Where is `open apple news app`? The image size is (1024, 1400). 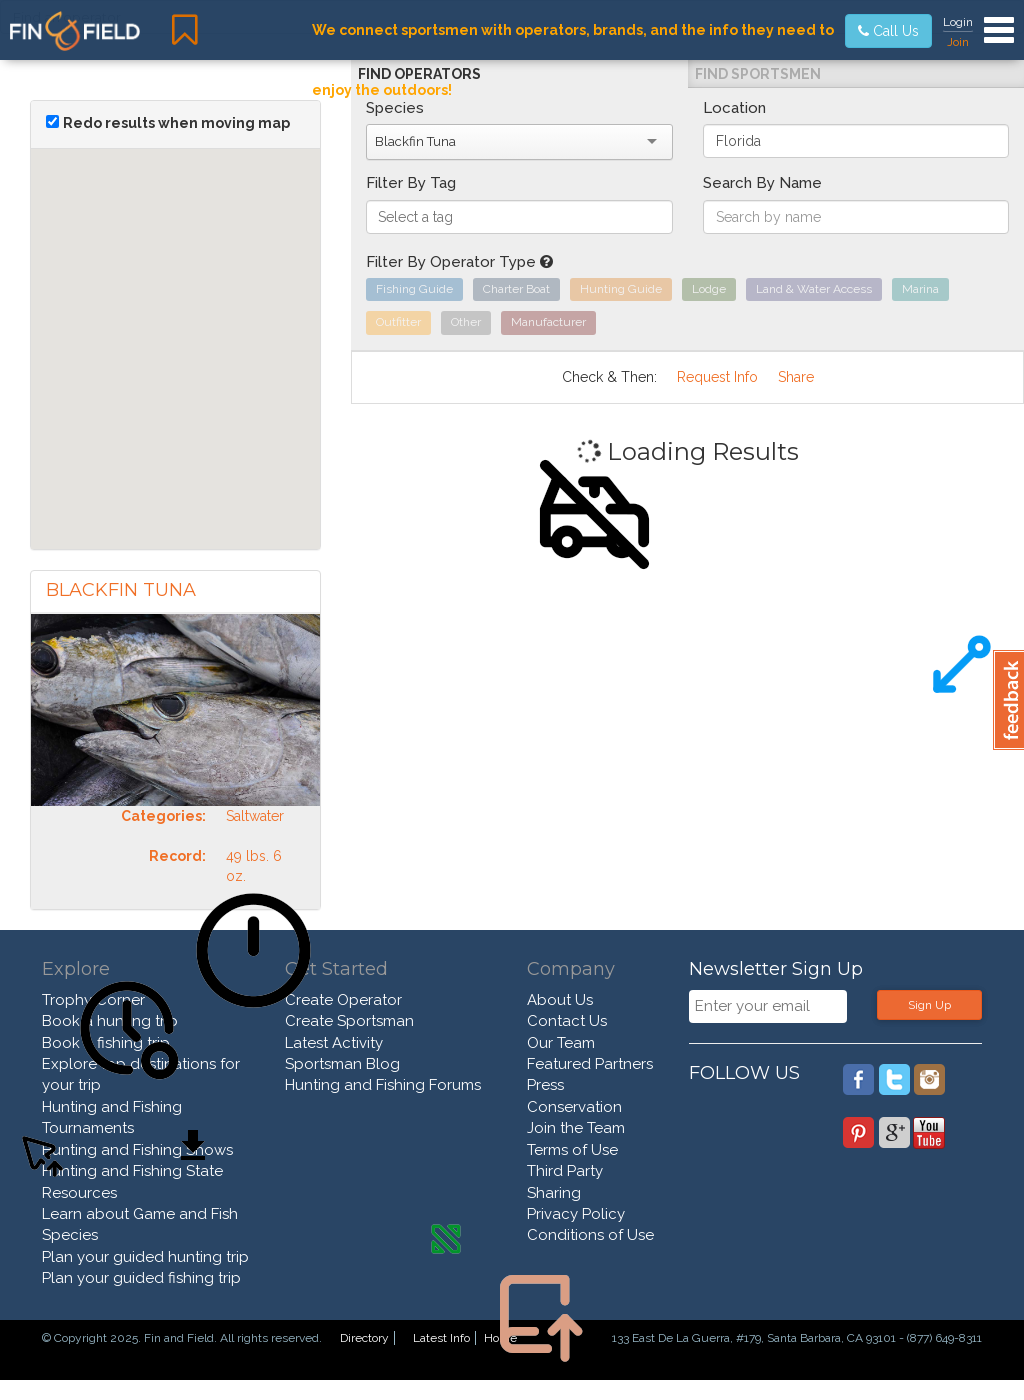 open apple news app is located at coordinates (446, 1239).